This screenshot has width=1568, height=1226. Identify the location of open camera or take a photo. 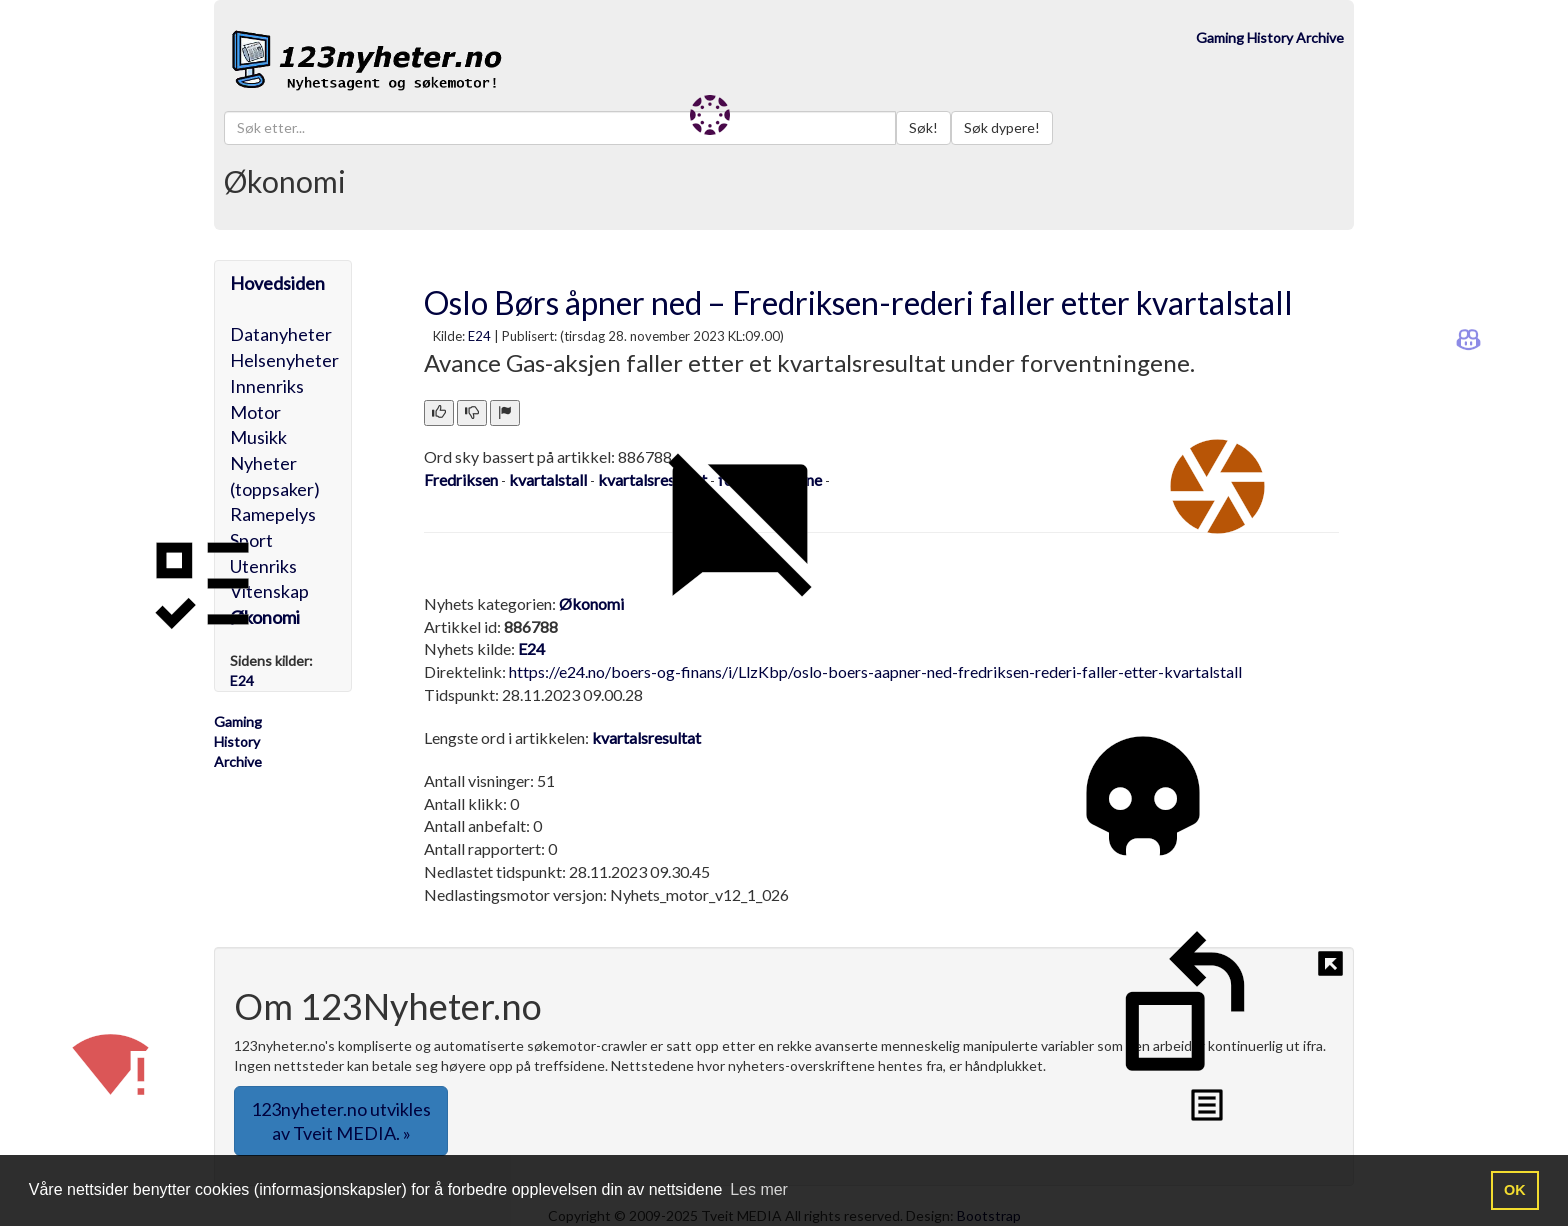
(1217, 486).